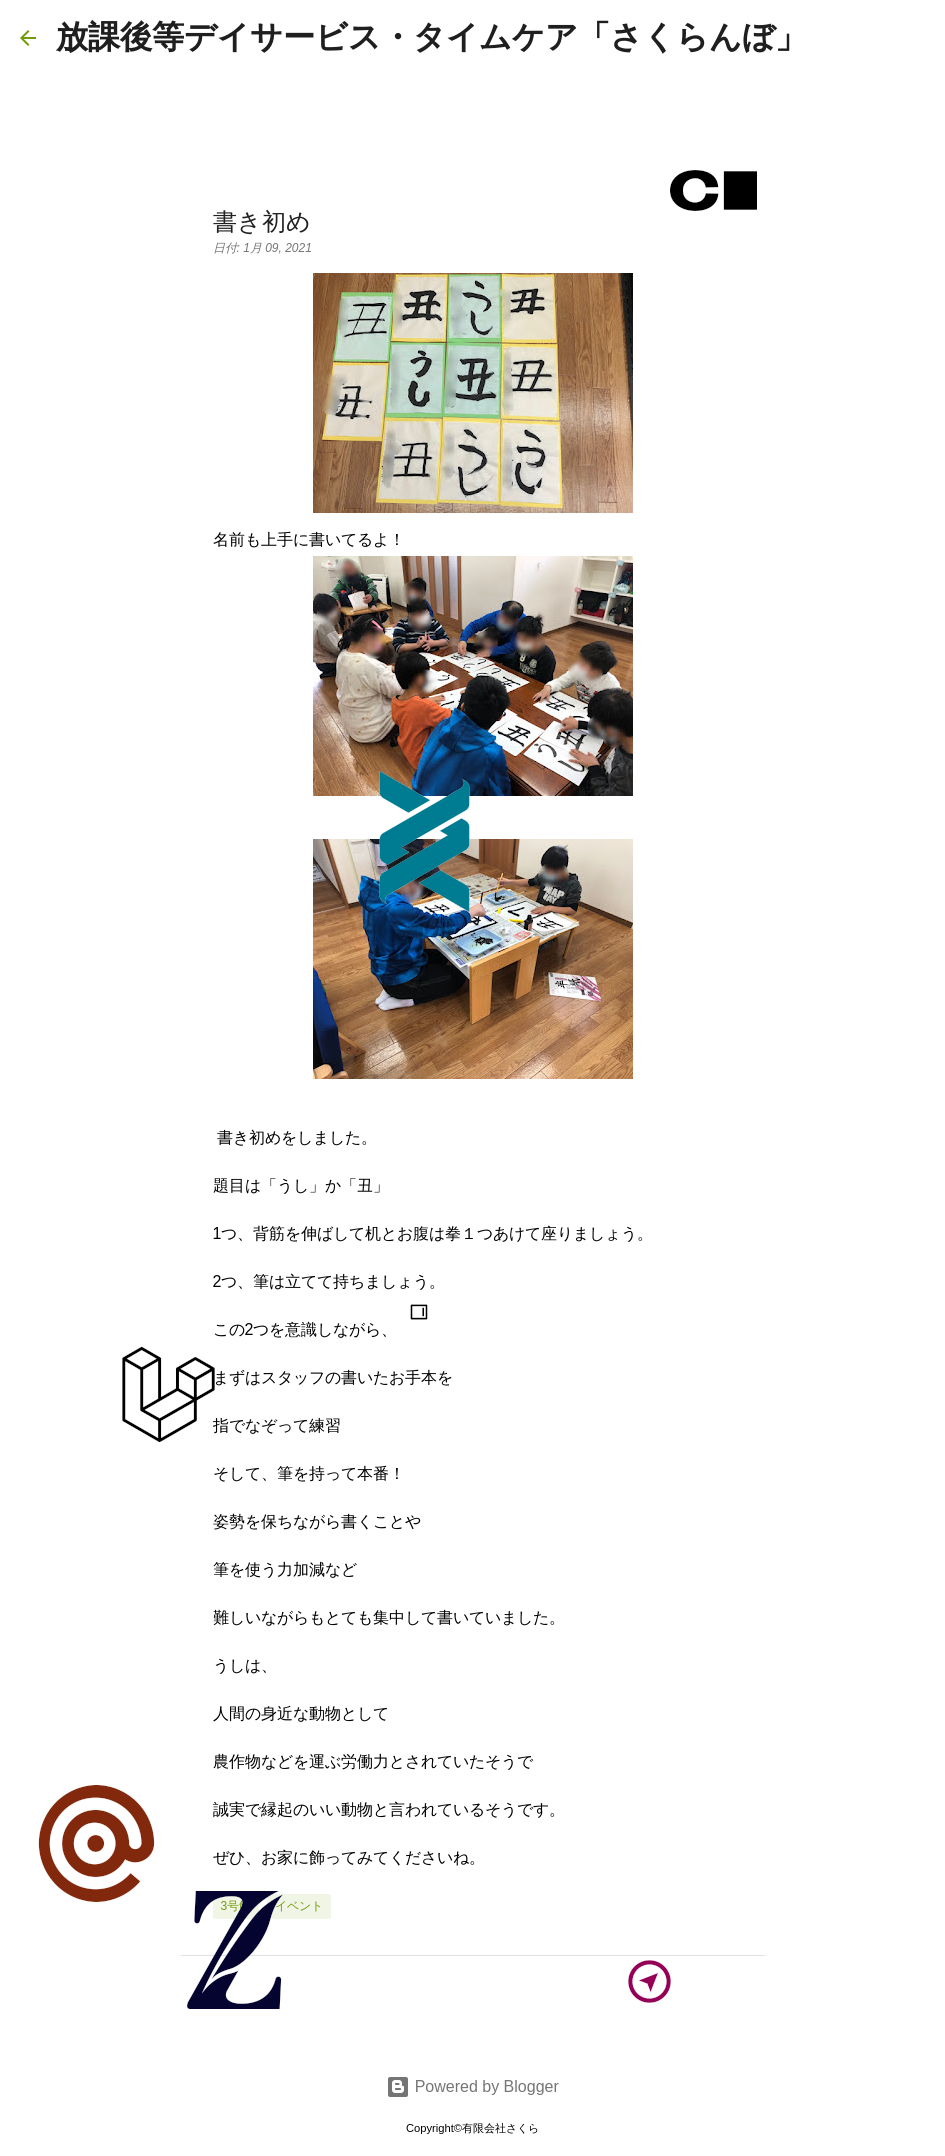 The image size is (945, 2156). What do you see at coordinates (419, 1312) in the screenshot?
I see `switch to right sidebar layout` at bounding box center [419, 1312].